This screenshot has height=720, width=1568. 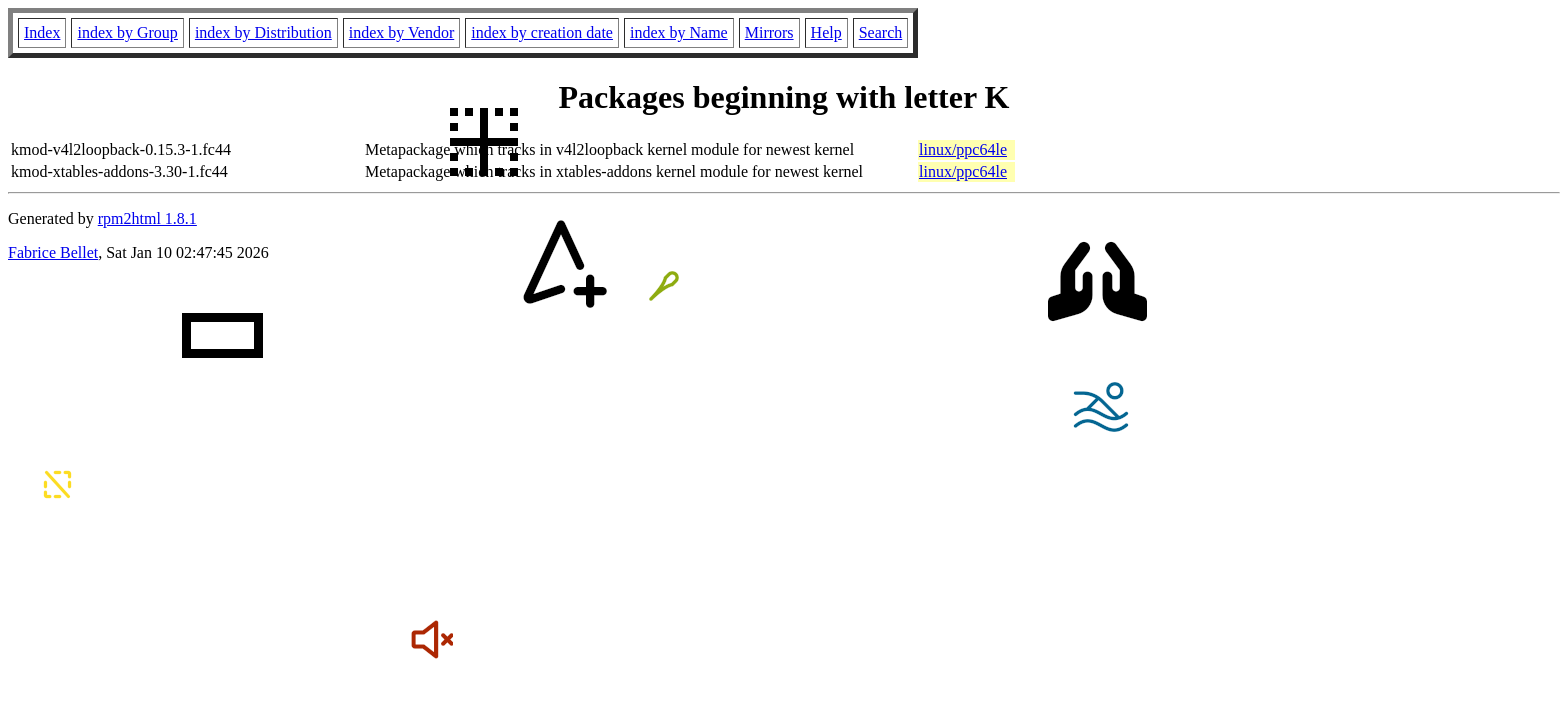 What do you see at coordinates (57, 484) in the screenshot?
I see `disable selection mode` at bounding box center [57, 484].